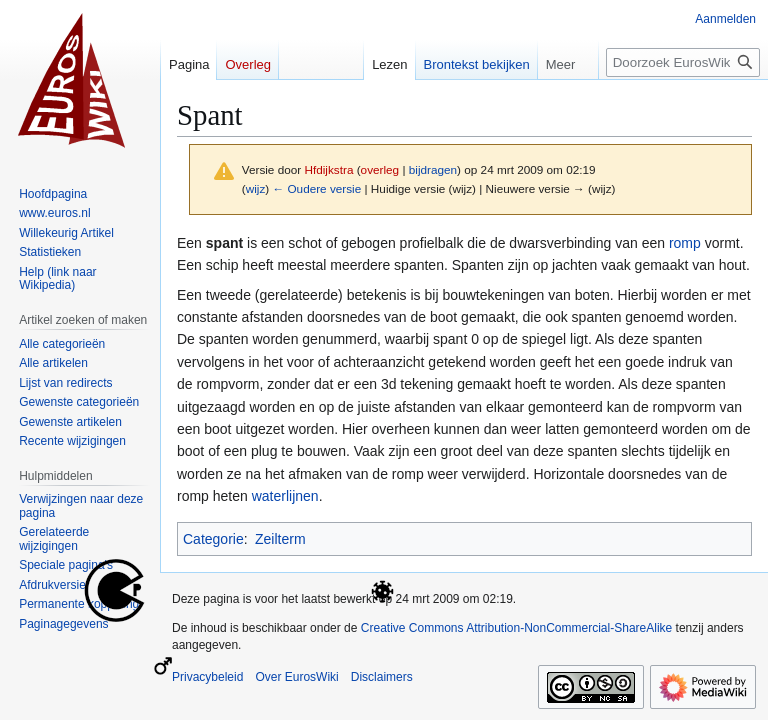  I want to click on codiepie brand logo, so click(114, 590).